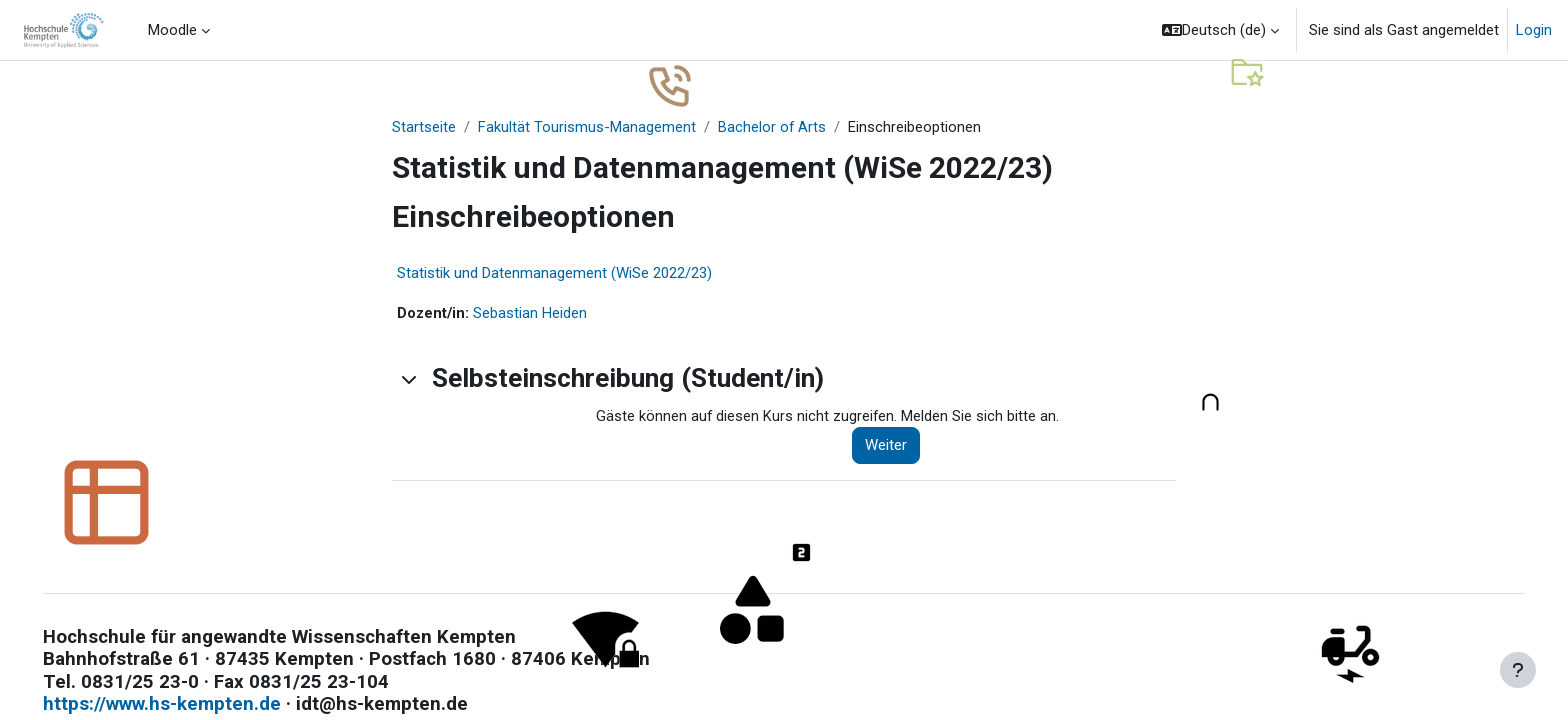 This screenshot has width=1568, height=720. Describe the element at coordinates (1350, 651) in the screenshot. I see `select electric moped as transportation mode` at that location.